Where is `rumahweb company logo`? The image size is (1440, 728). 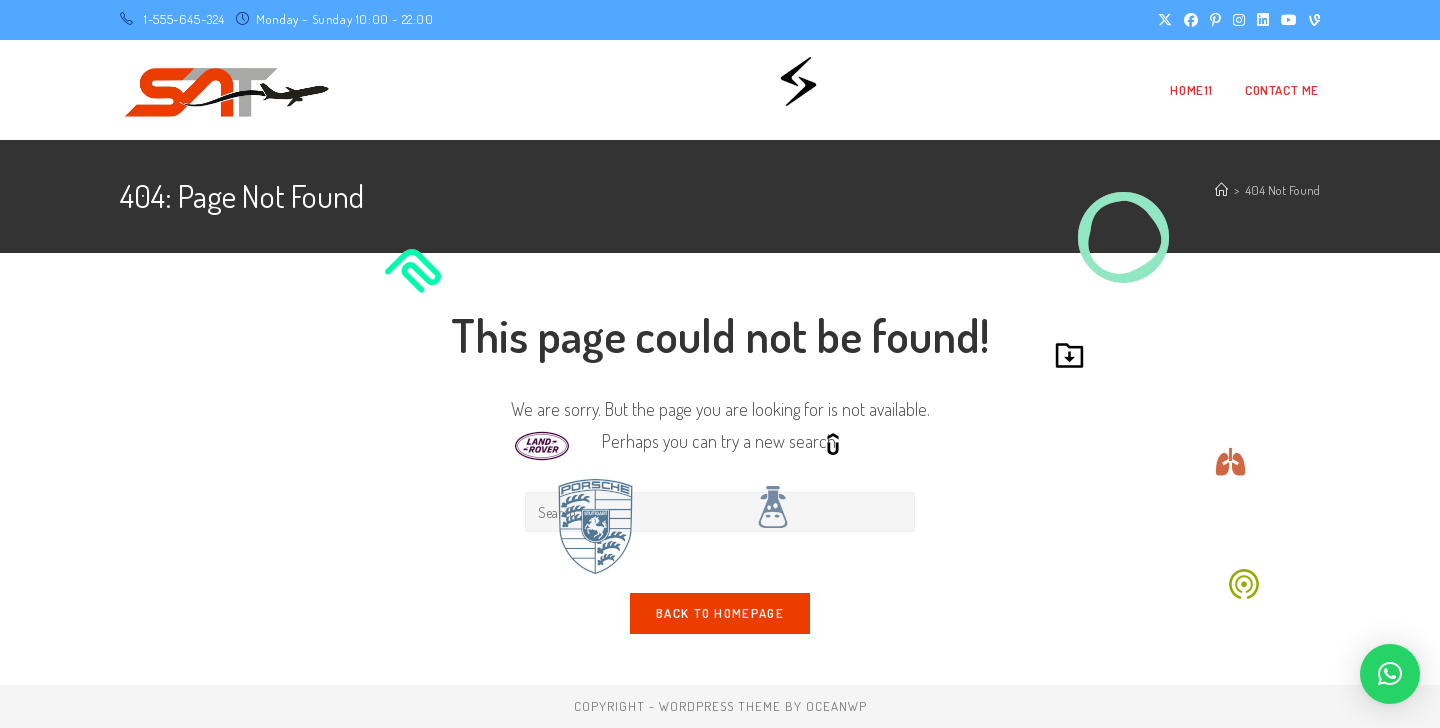
rumahweb company logo is located at coordinates (413, 271).